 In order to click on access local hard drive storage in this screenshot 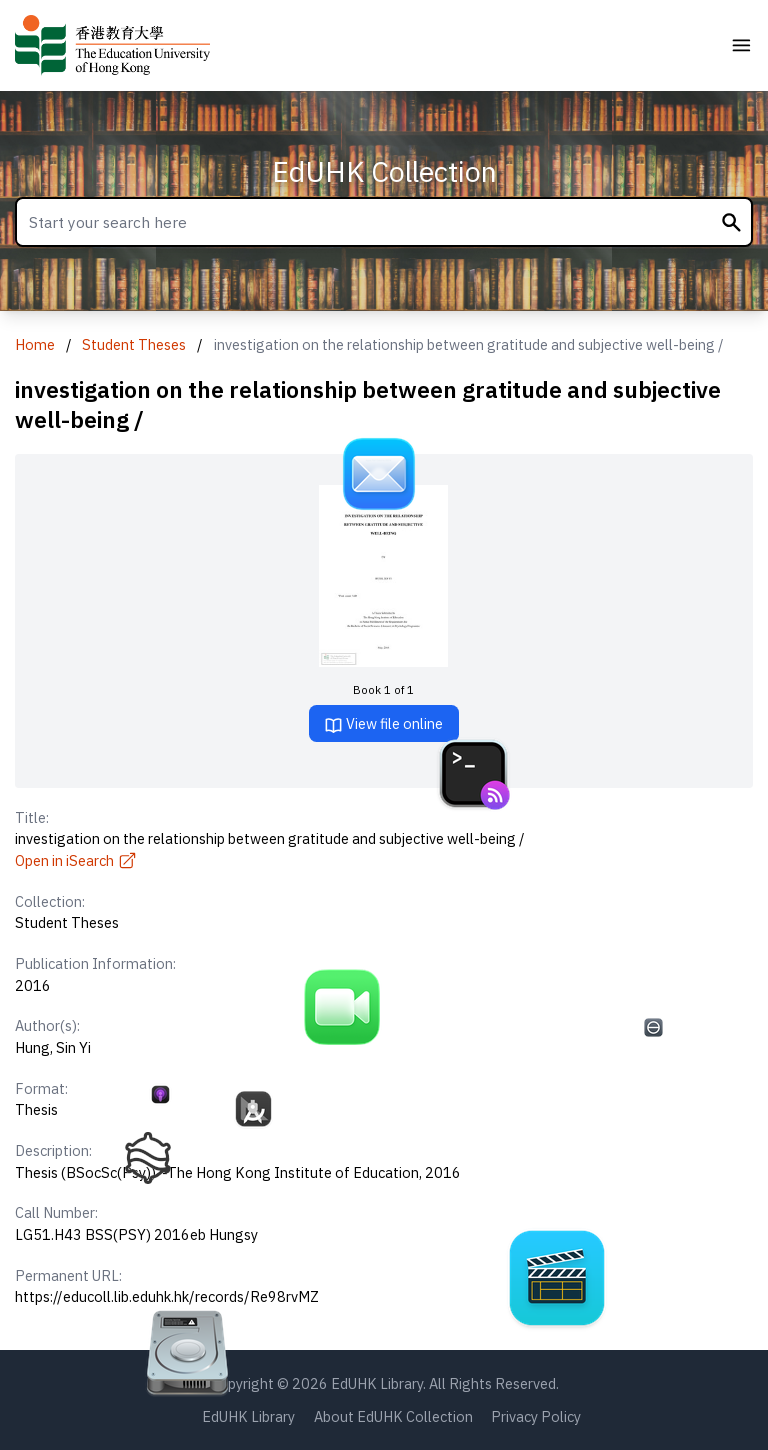, I will do `click(187, 1352)`.